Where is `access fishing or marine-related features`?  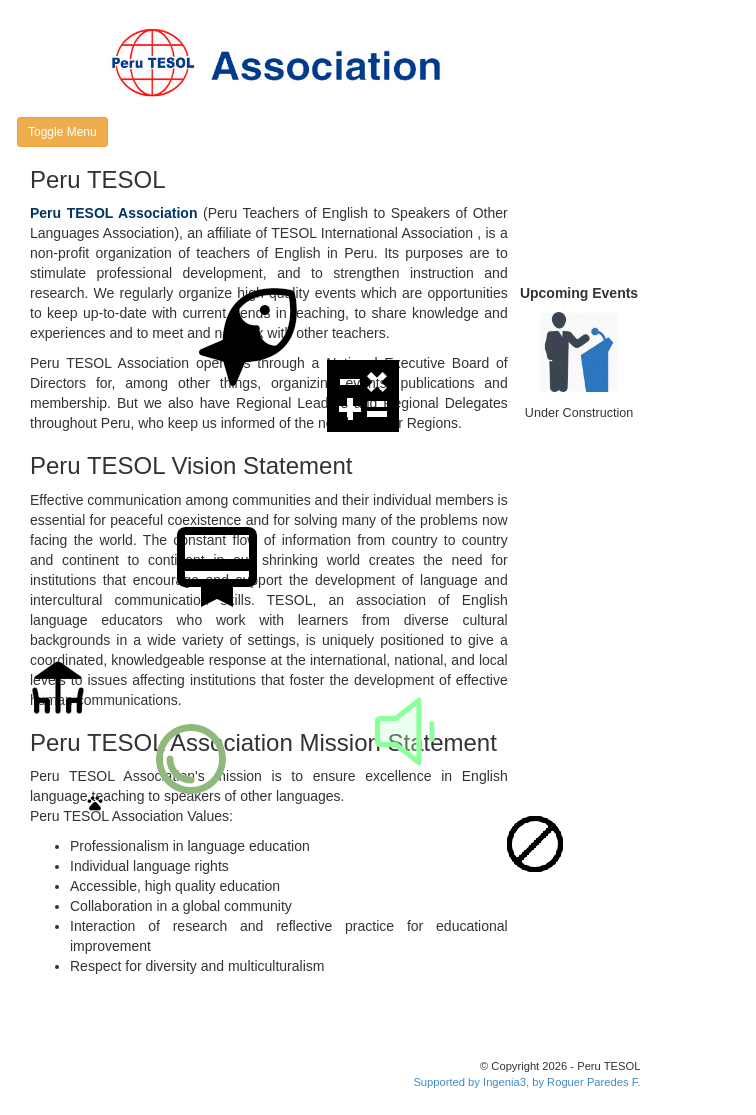 access fishing or marine-related features is located at coordinates (253, 332).